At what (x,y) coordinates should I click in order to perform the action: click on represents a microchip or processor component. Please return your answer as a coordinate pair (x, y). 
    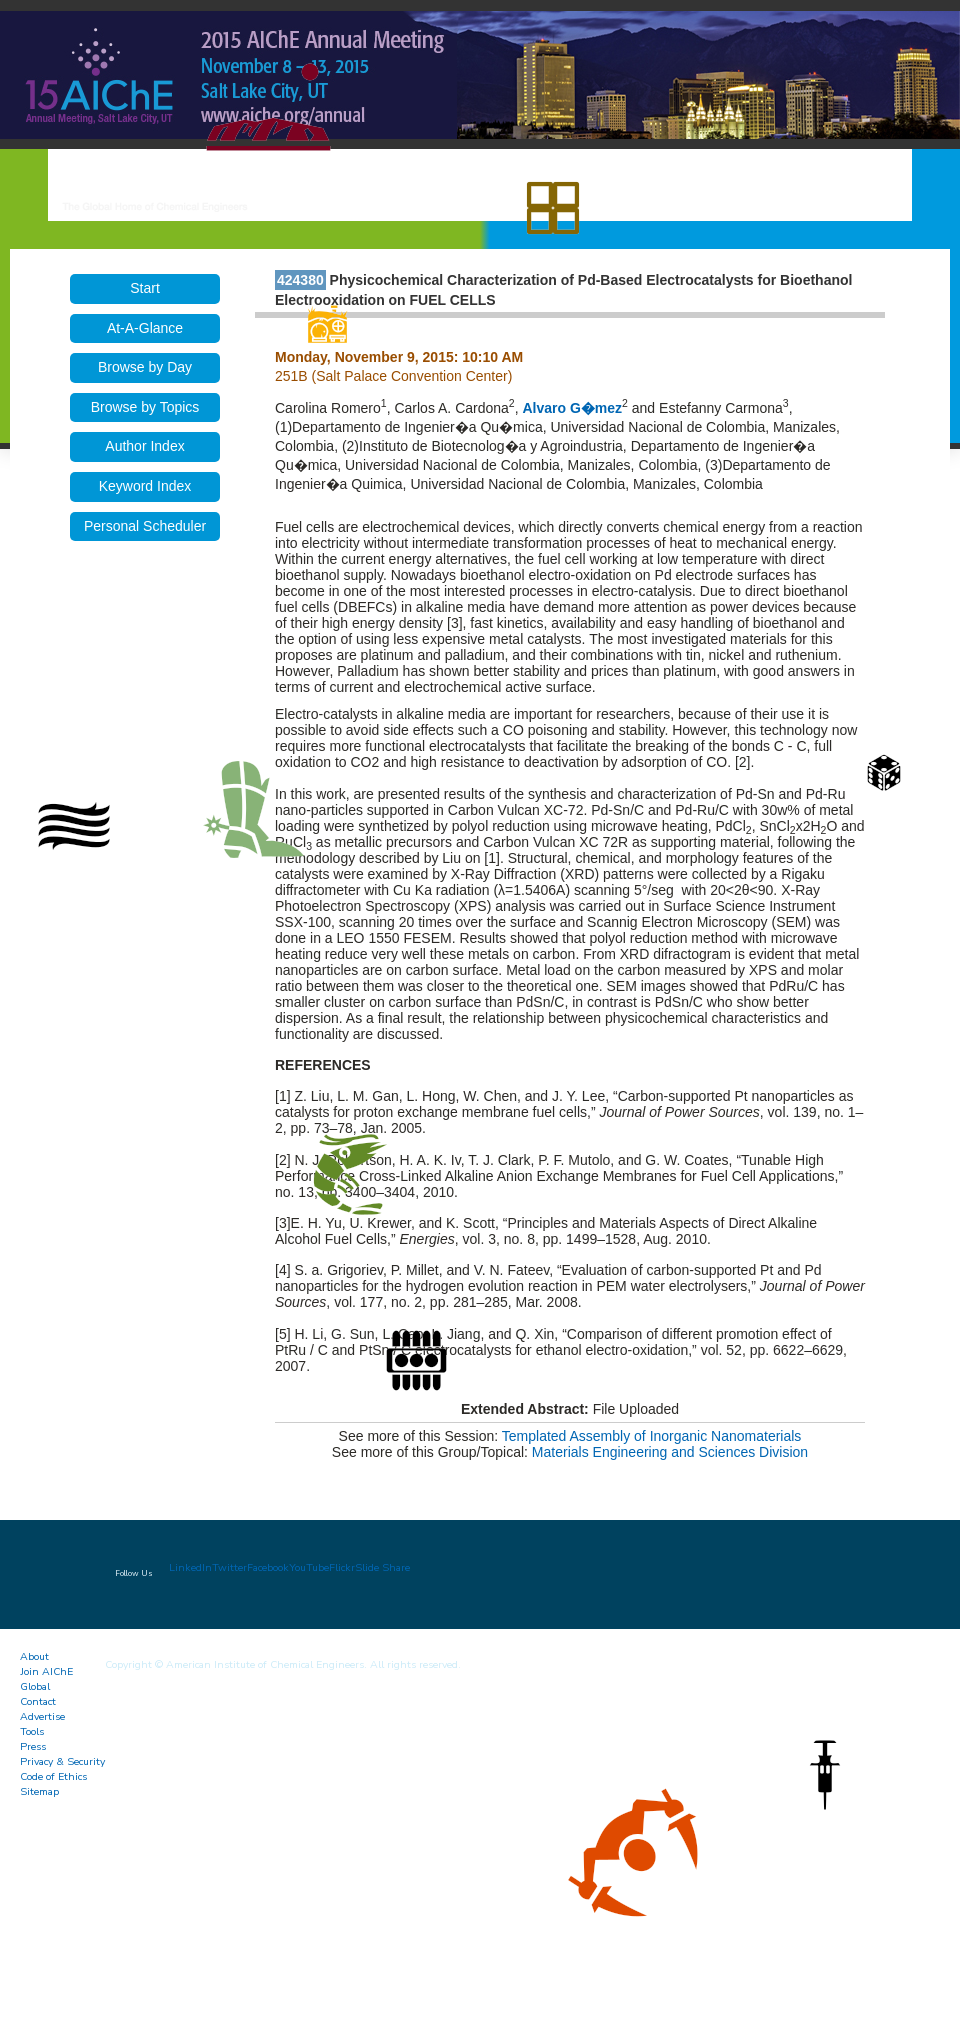
    Looking at the image, I should click on (416, 1360).